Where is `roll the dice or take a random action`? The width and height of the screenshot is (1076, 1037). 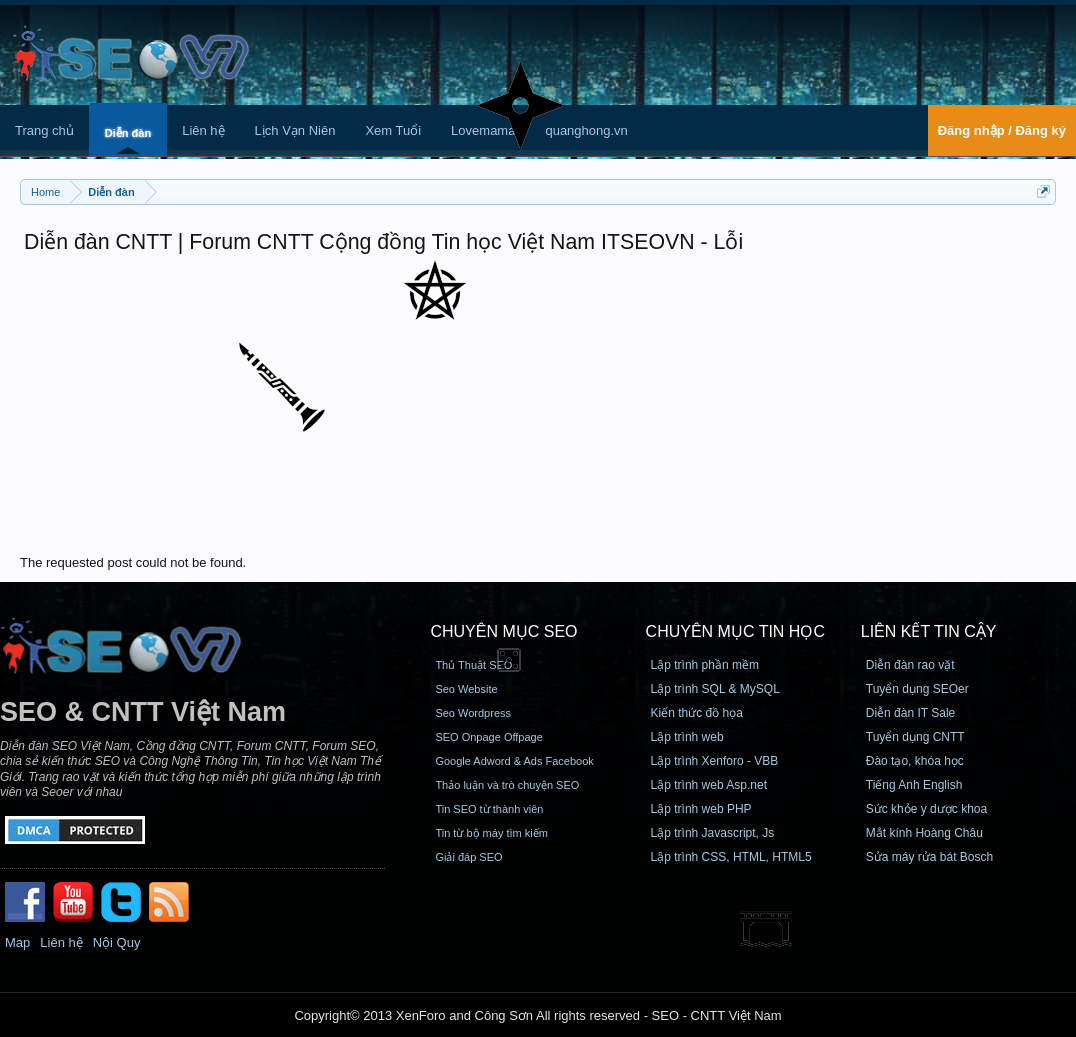 roll the dice or take a random action is located at coordinates (509, 660).